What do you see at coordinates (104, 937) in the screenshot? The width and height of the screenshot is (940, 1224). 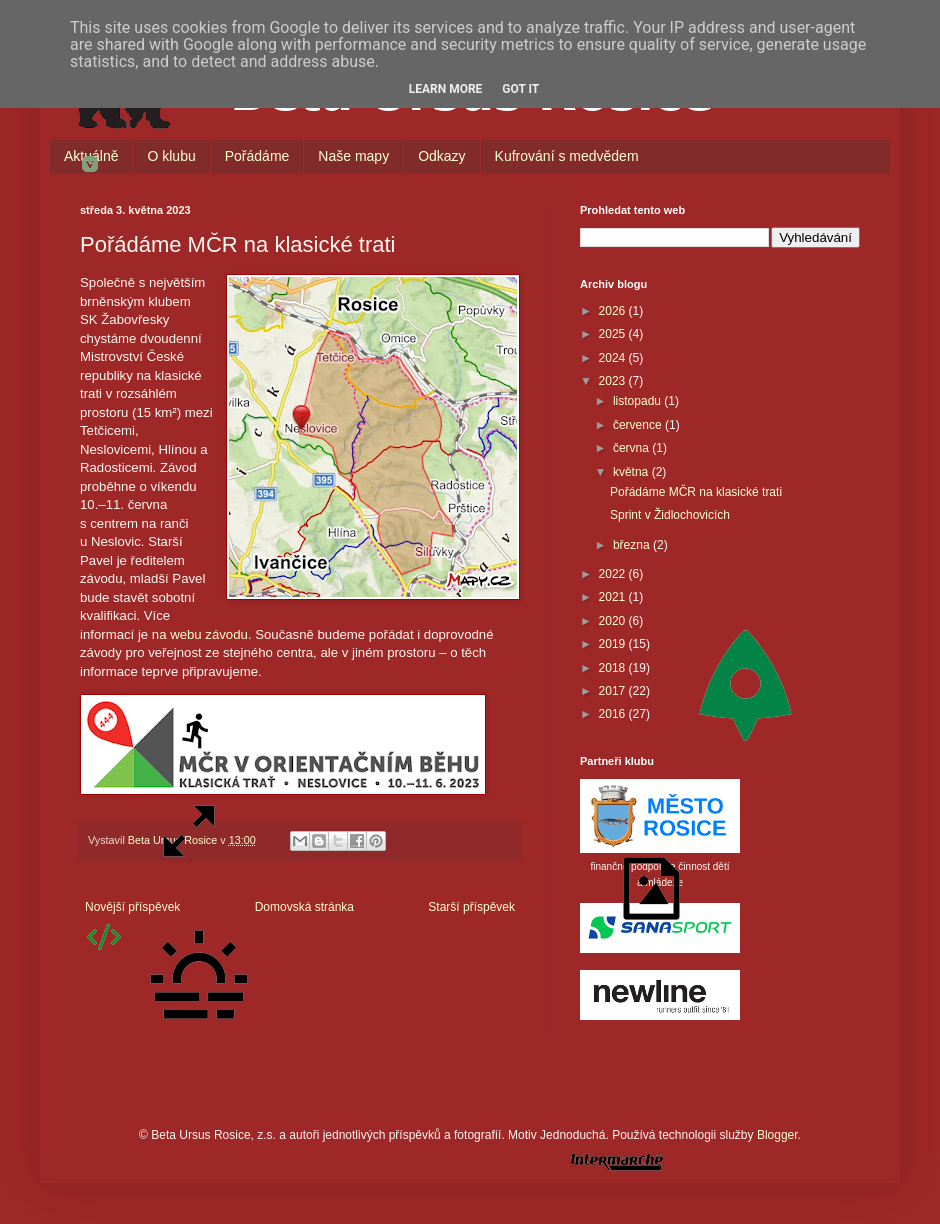 I see `view or edit source code` at bounding box center [104, 937].